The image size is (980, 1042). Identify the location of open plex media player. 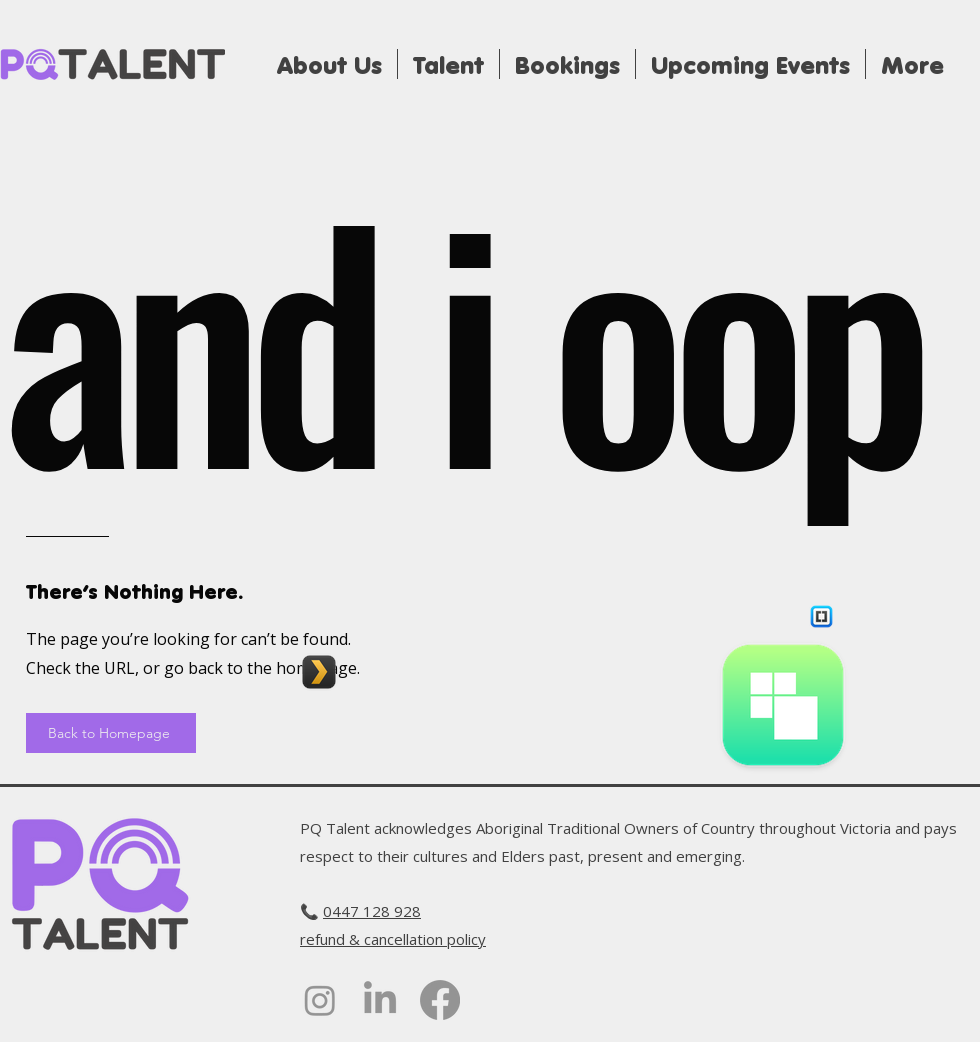
(319, 672).